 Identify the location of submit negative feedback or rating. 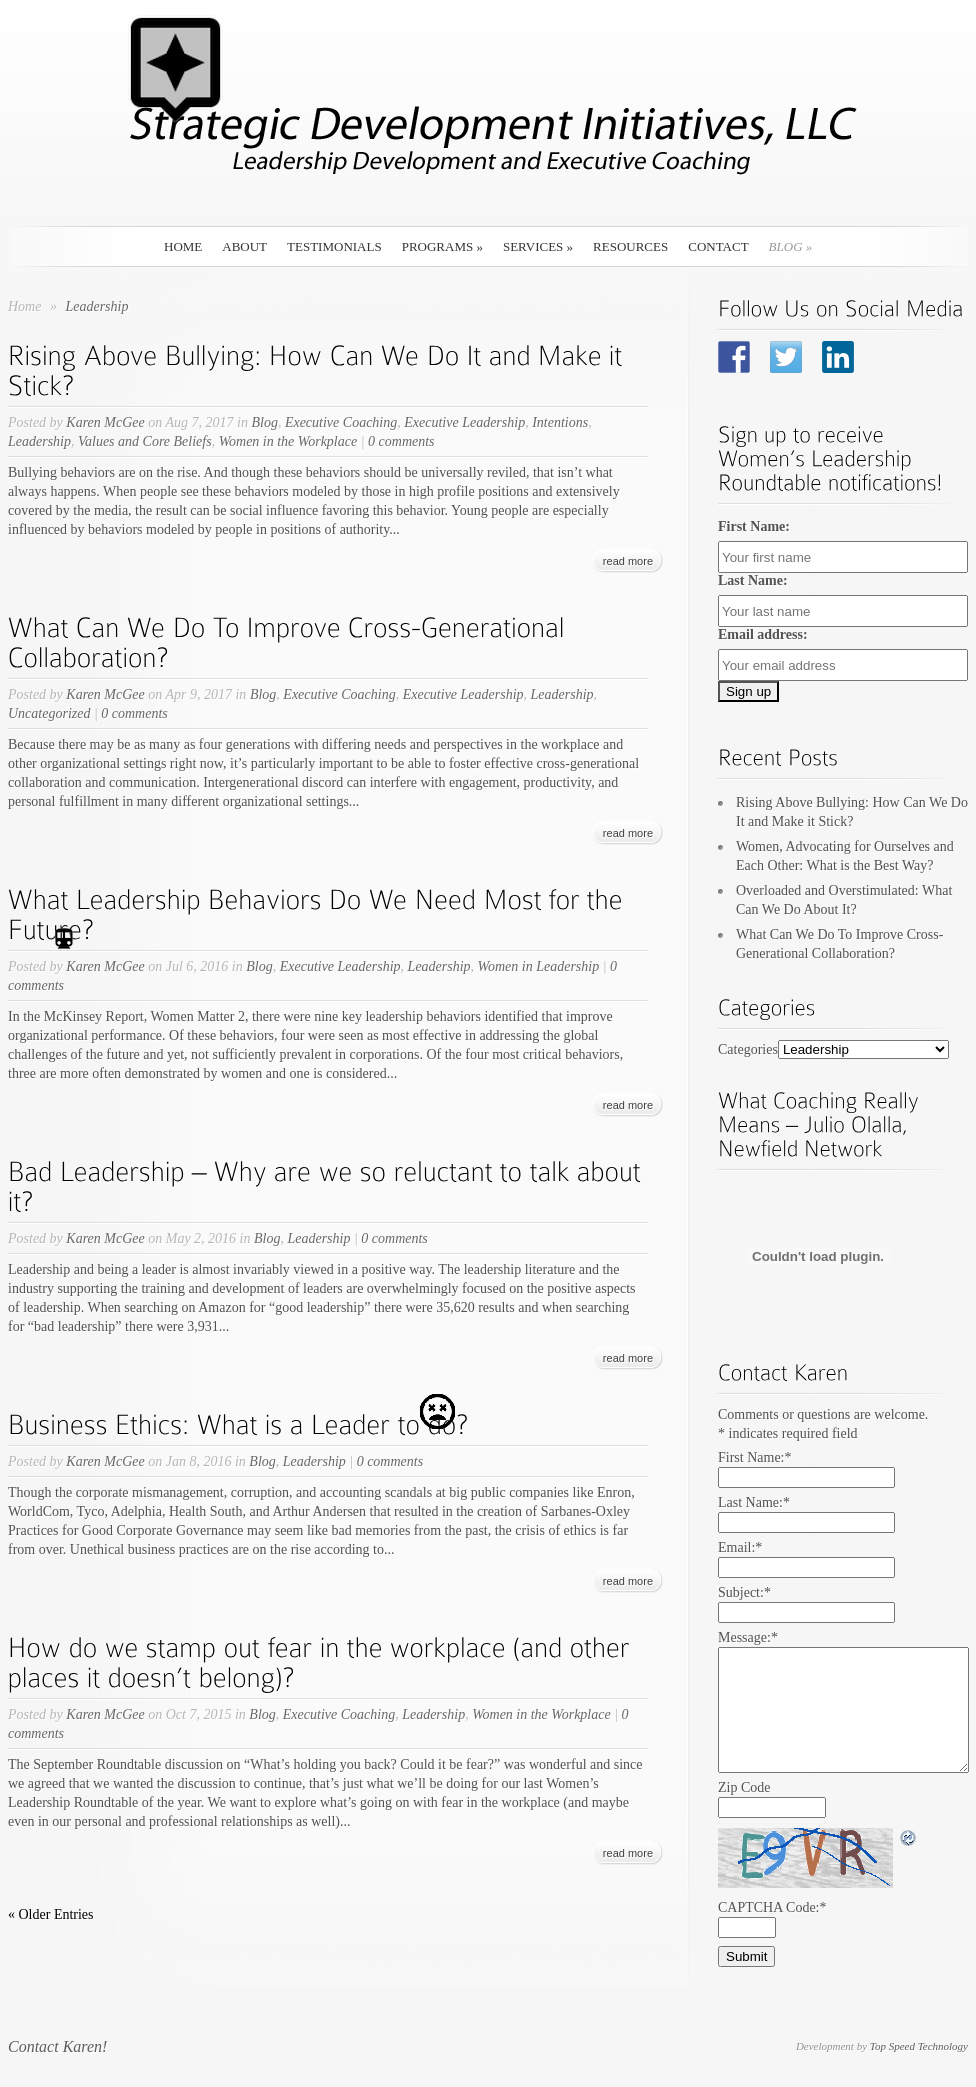
(437, 1411).